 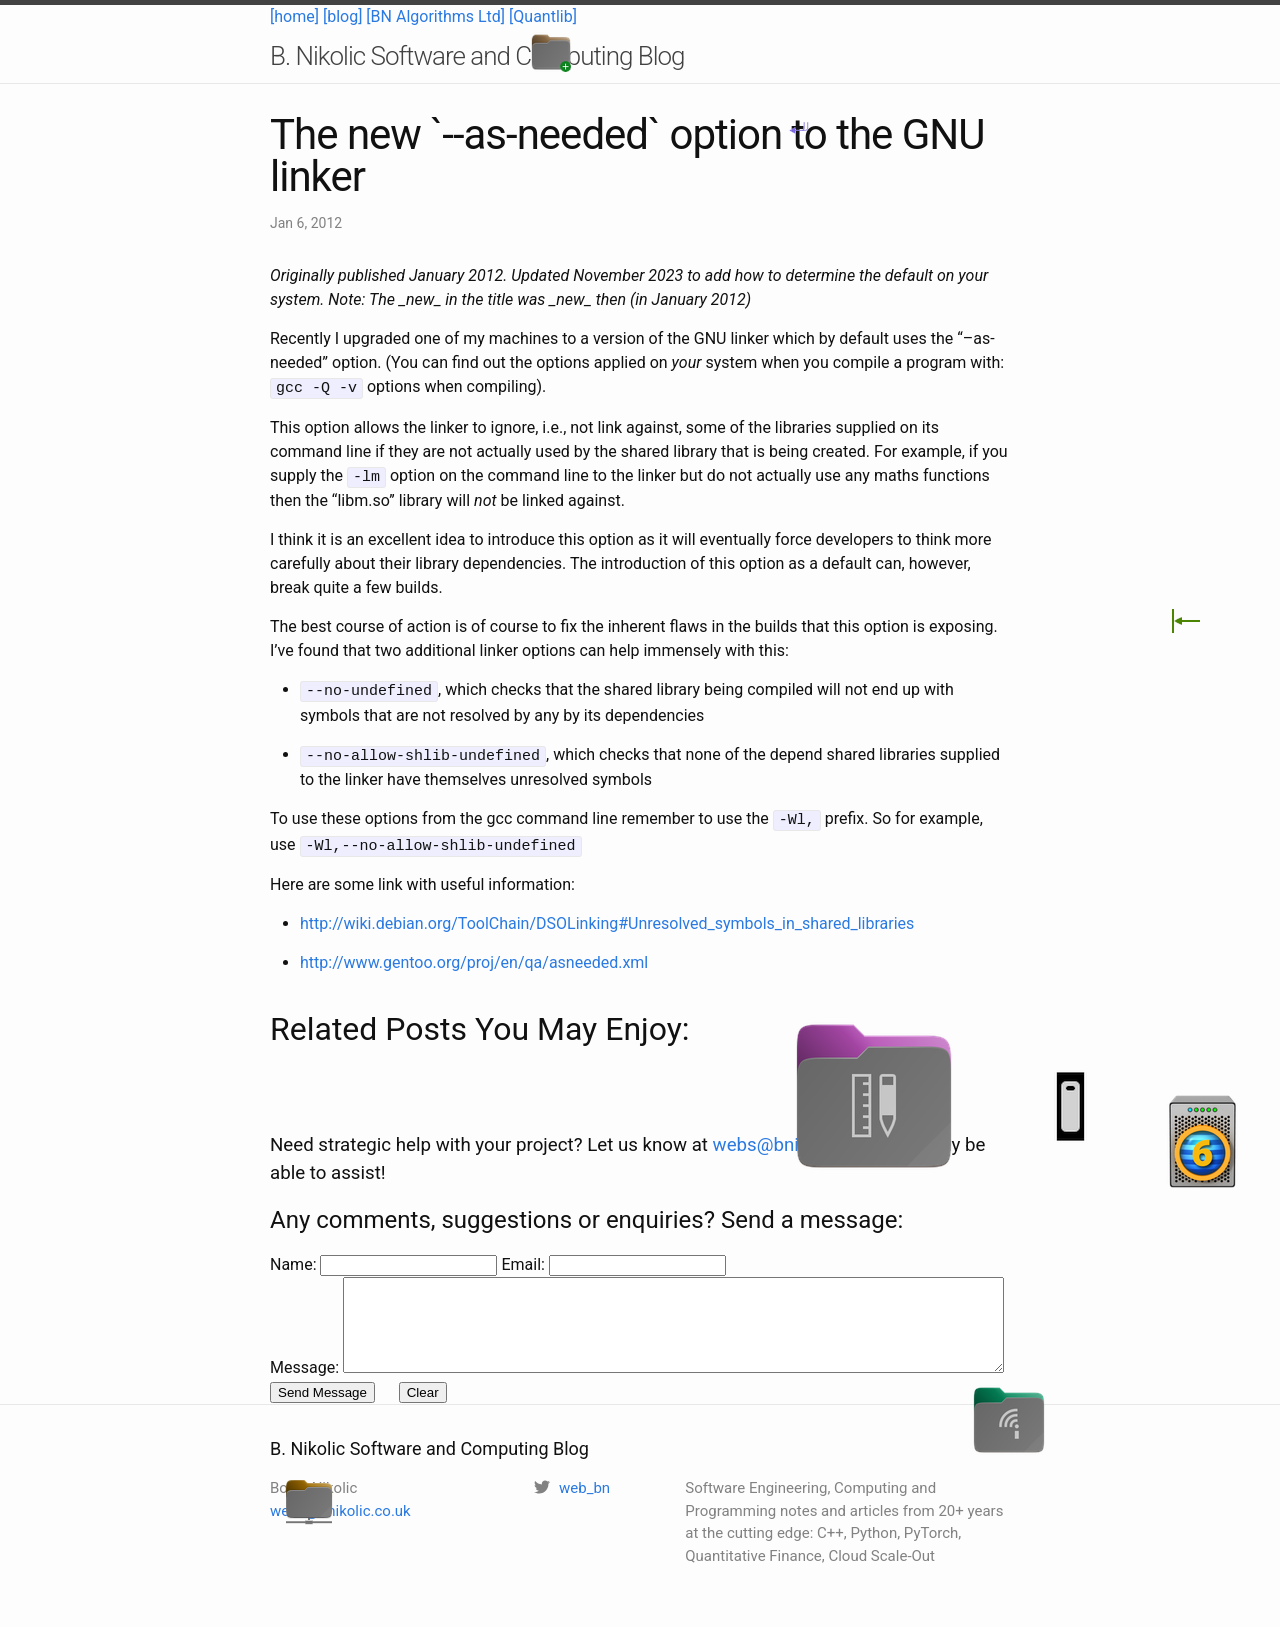 I want to click on create a new folder, so click(x=551, y=52).